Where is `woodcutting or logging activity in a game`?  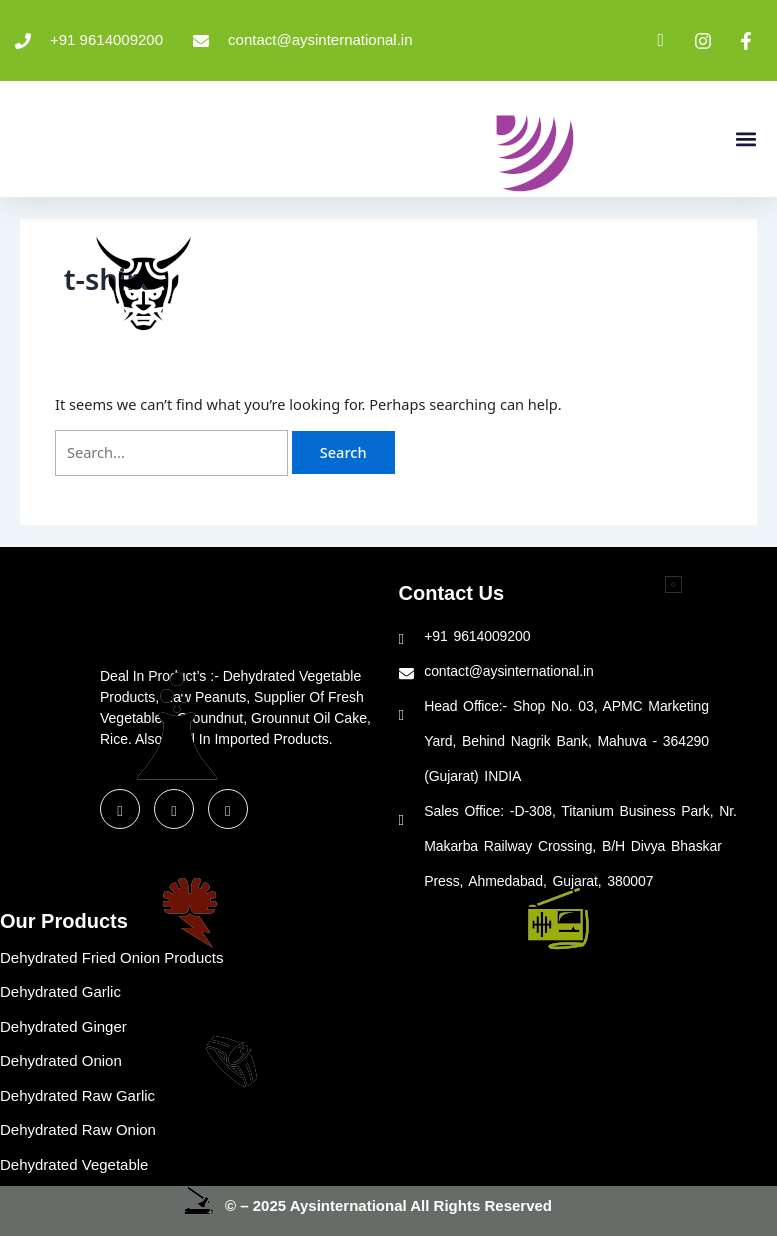
woodcutting or logging activity in a game is located at coordinates (198, 1200).